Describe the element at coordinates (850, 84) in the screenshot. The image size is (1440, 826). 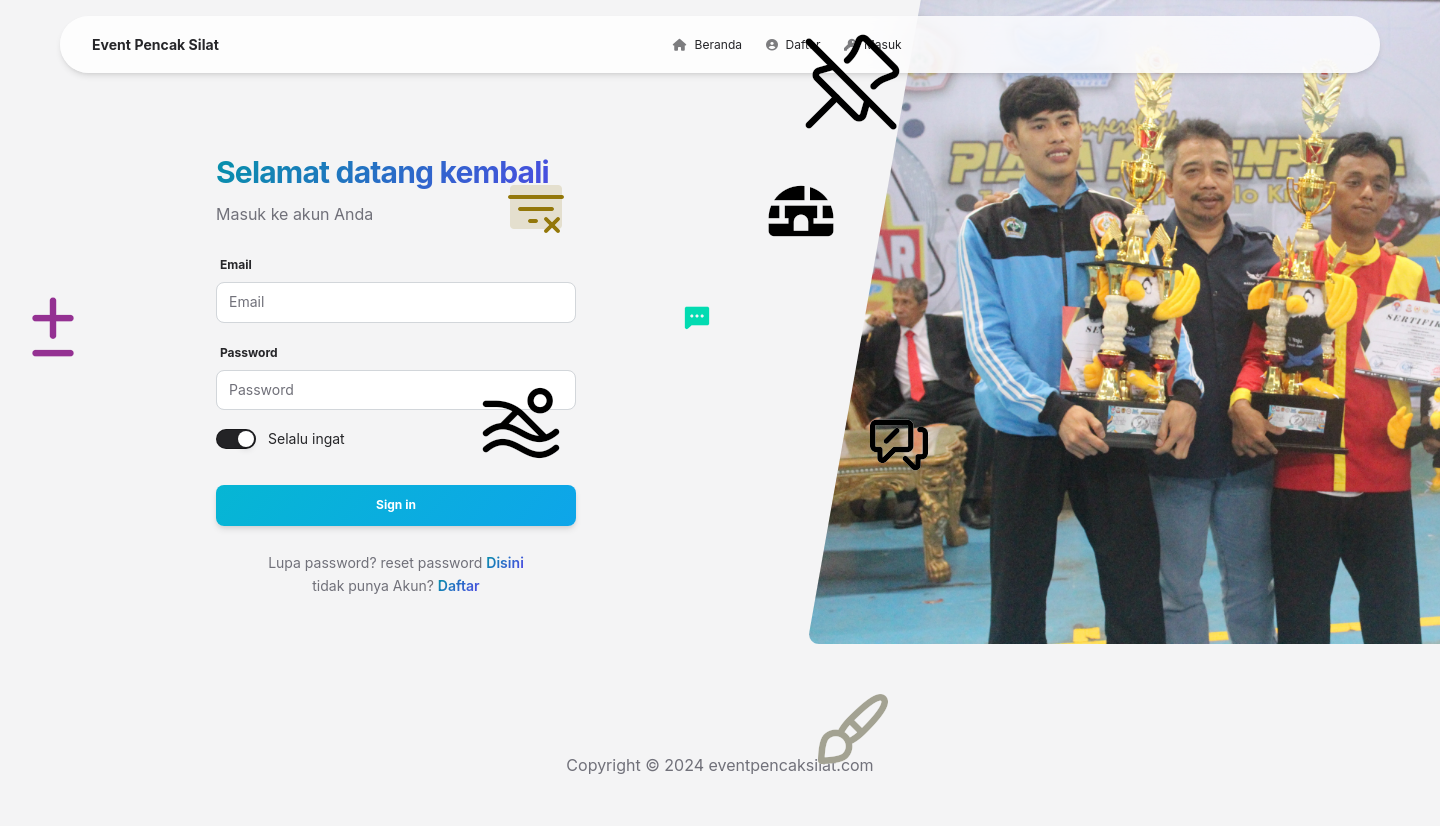
I see `unpin an item from your saved collection` at that location.